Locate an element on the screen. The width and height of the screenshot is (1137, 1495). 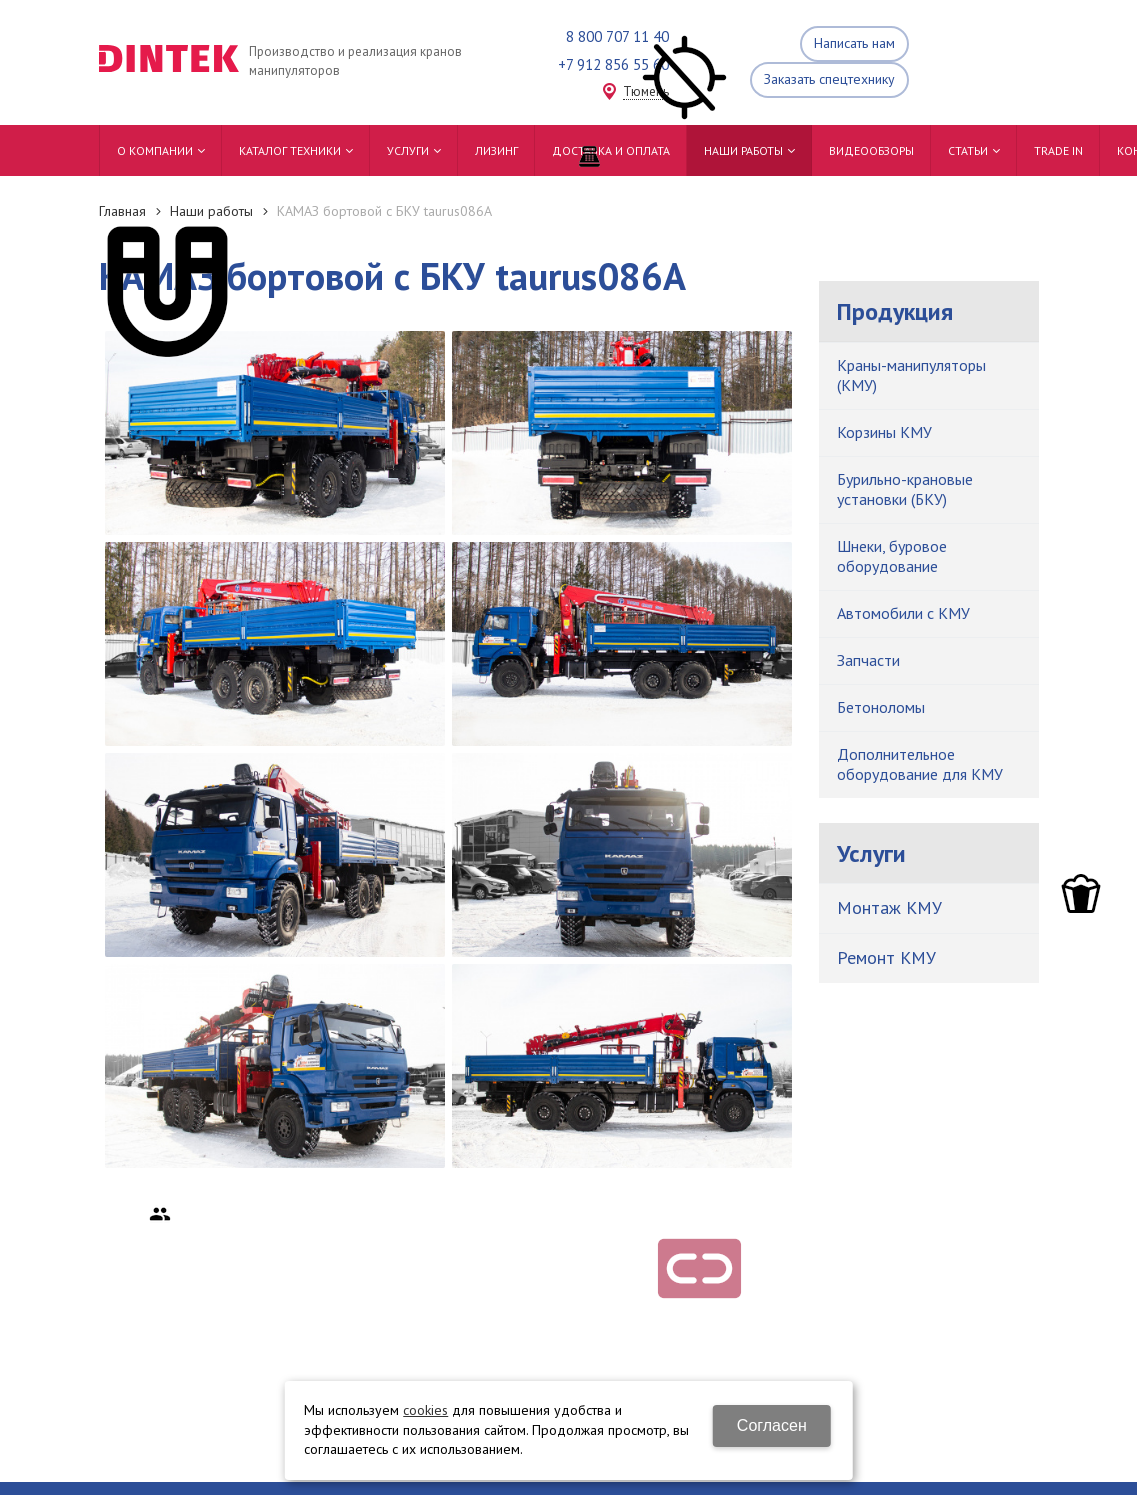
location services disabled is located at coordinates (684, 77).